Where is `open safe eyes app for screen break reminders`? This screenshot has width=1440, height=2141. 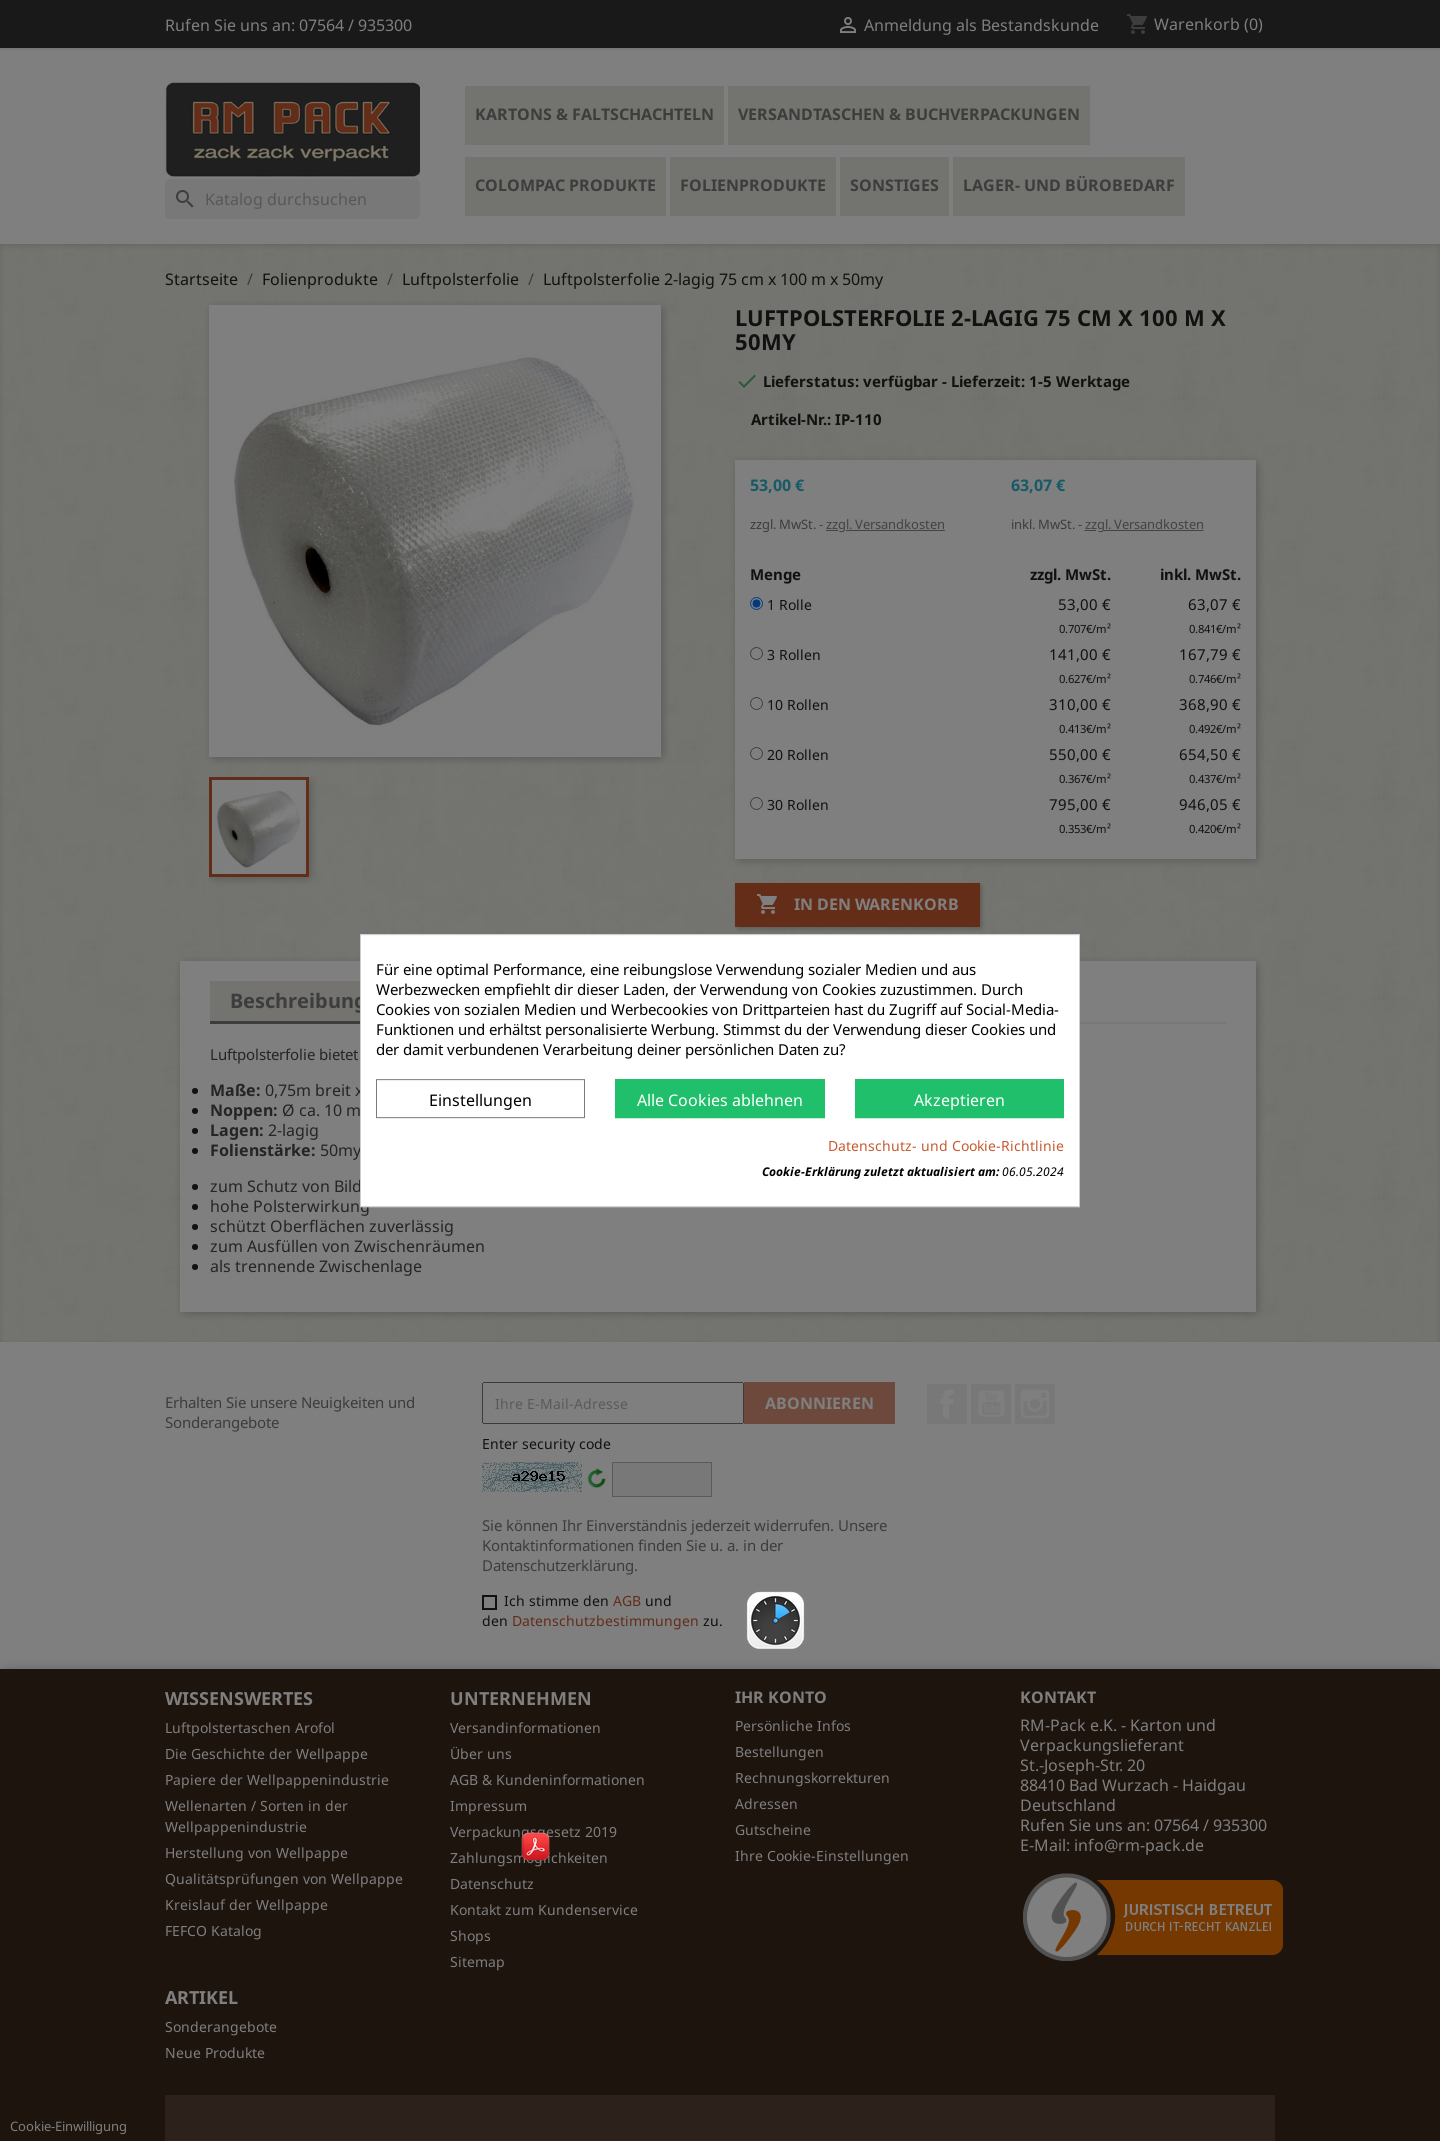 open safe eyes app for screen break reminders is located at coordinates (775, 1620).